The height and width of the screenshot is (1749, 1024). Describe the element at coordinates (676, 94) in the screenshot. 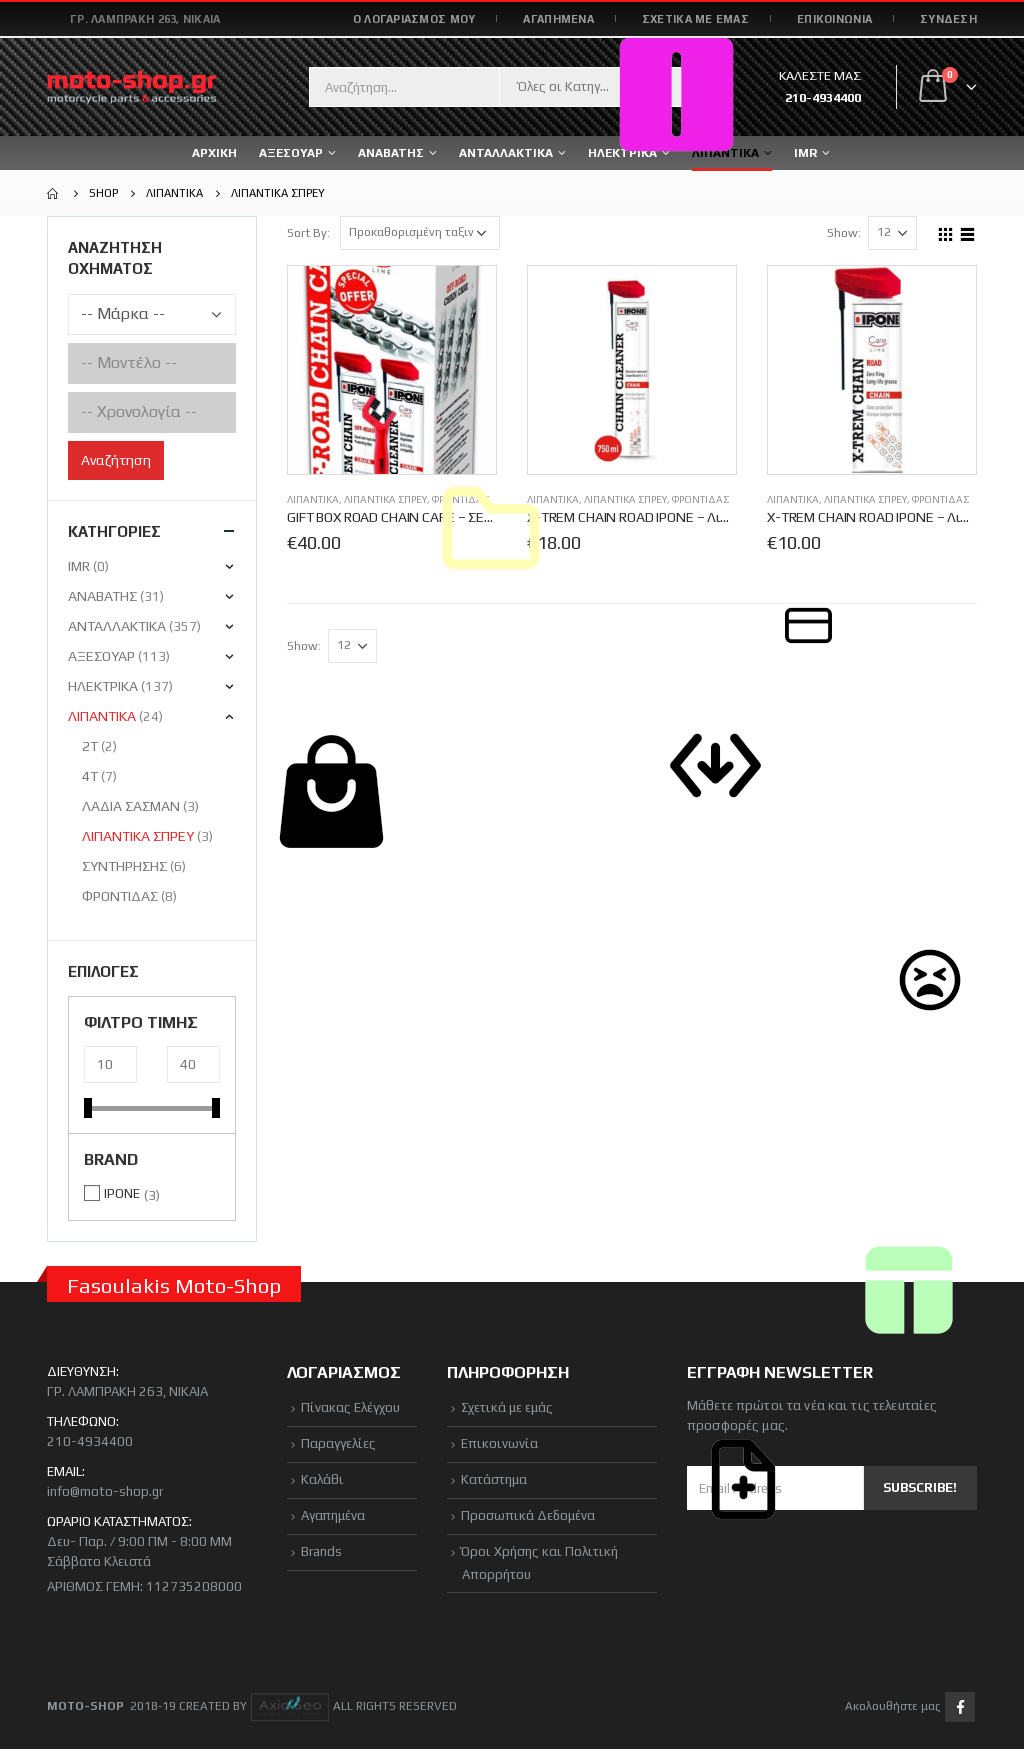

I see `vertical divider or separator element` at that location.